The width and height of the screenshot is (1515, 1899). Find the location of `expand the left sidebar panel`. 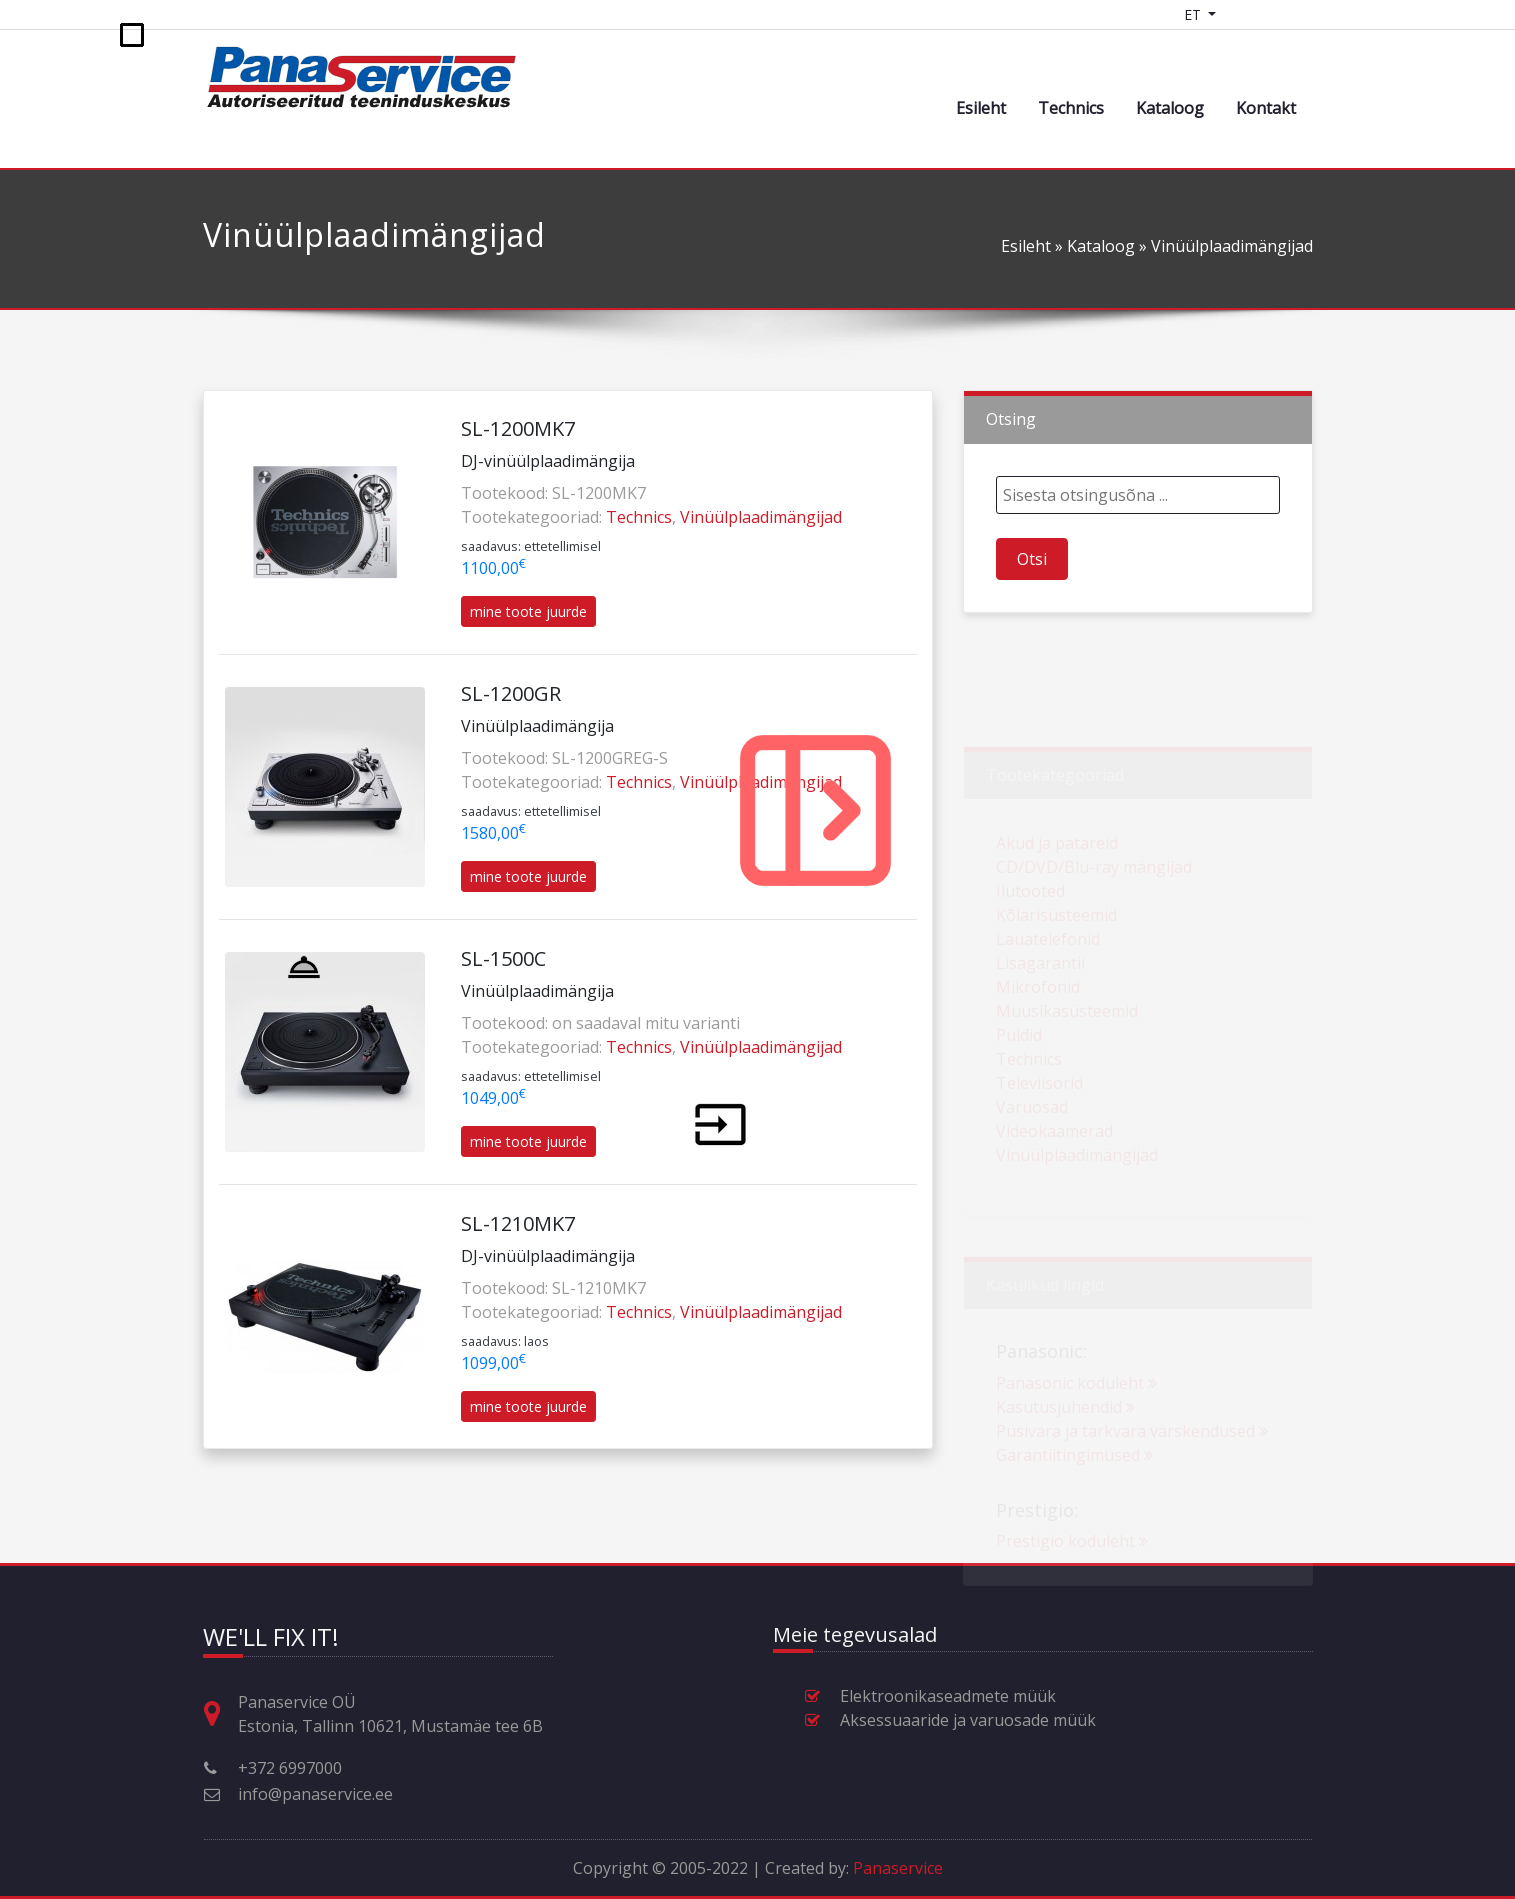

expand the left sidebar panel is located at coordinates (815, 810).